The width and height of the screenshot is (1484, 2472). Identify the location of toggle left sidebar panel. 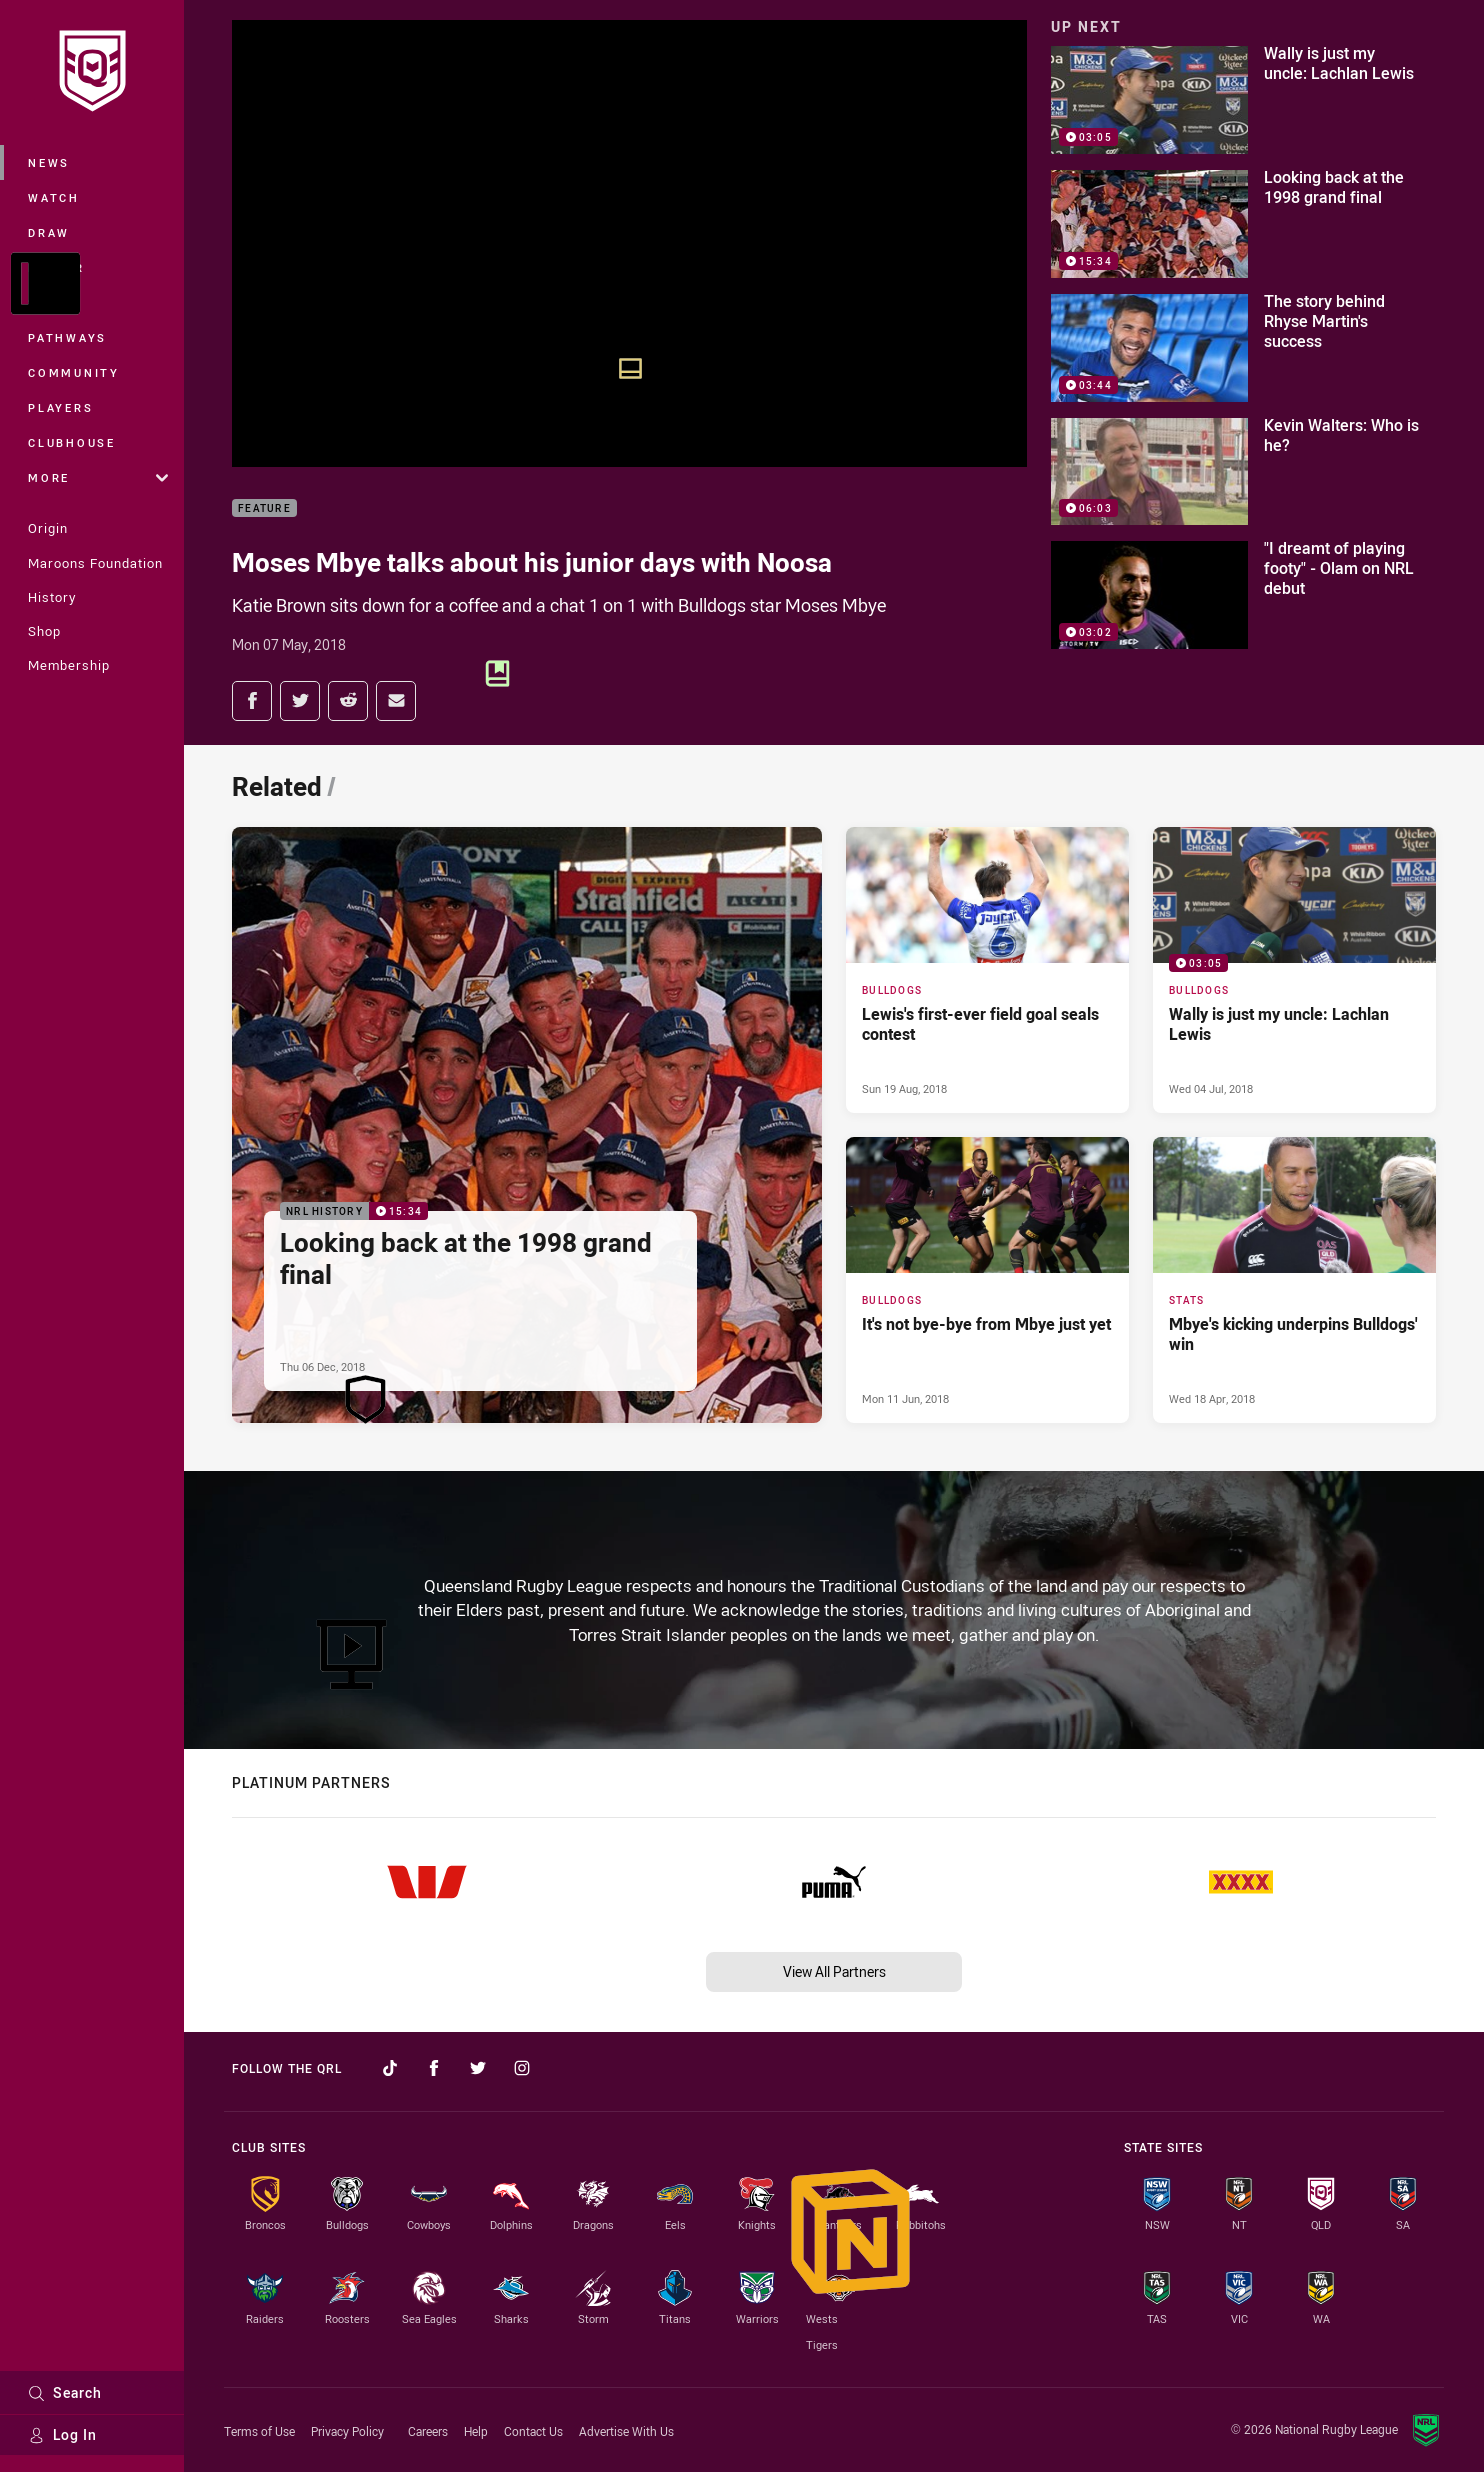
(45, 283).